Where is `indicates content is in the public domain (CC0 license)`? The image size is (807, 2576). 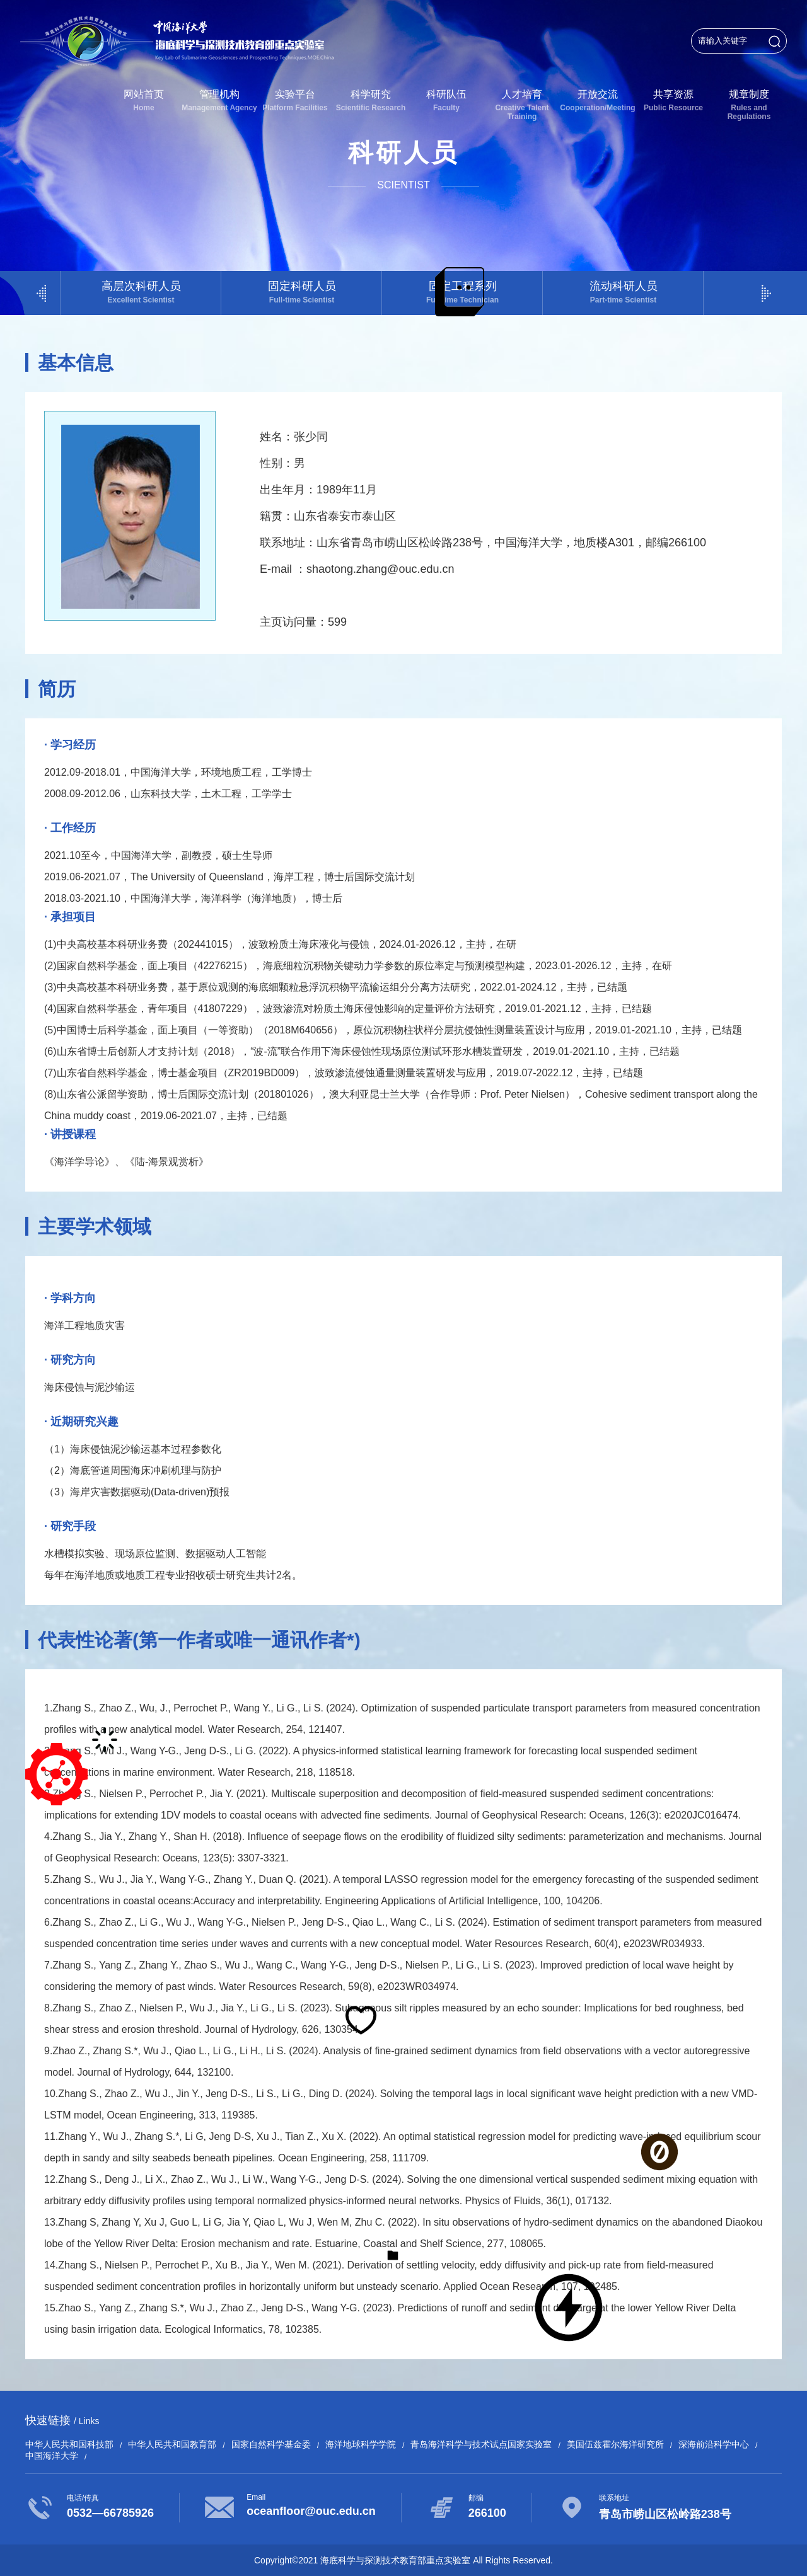
indicates content is in the public domain (CC0 license) is located at coordinates (659, 2152).